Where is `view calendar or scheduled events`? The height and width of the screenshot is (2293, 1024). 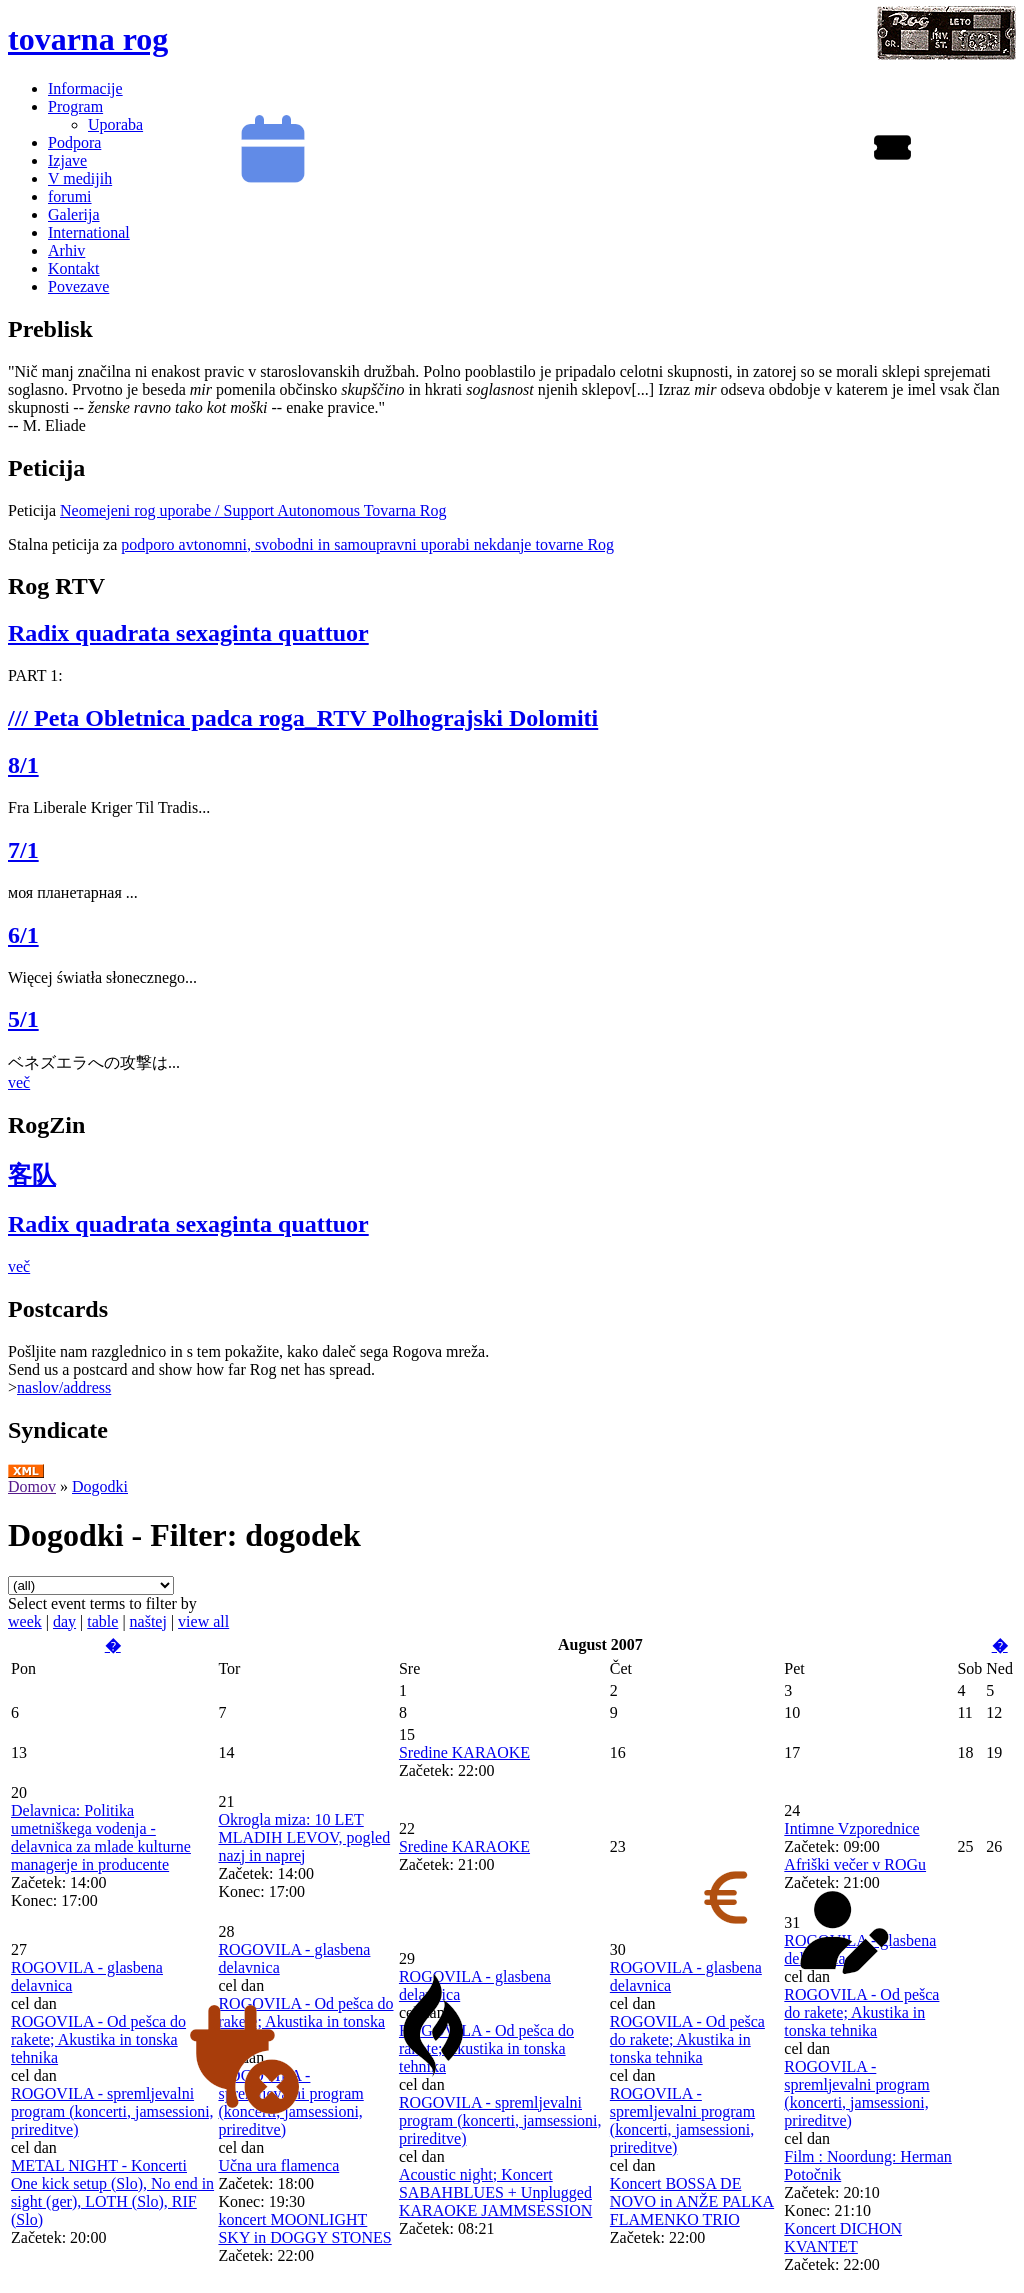 view calendar or scheduled events is located at coordinates (273, 151).